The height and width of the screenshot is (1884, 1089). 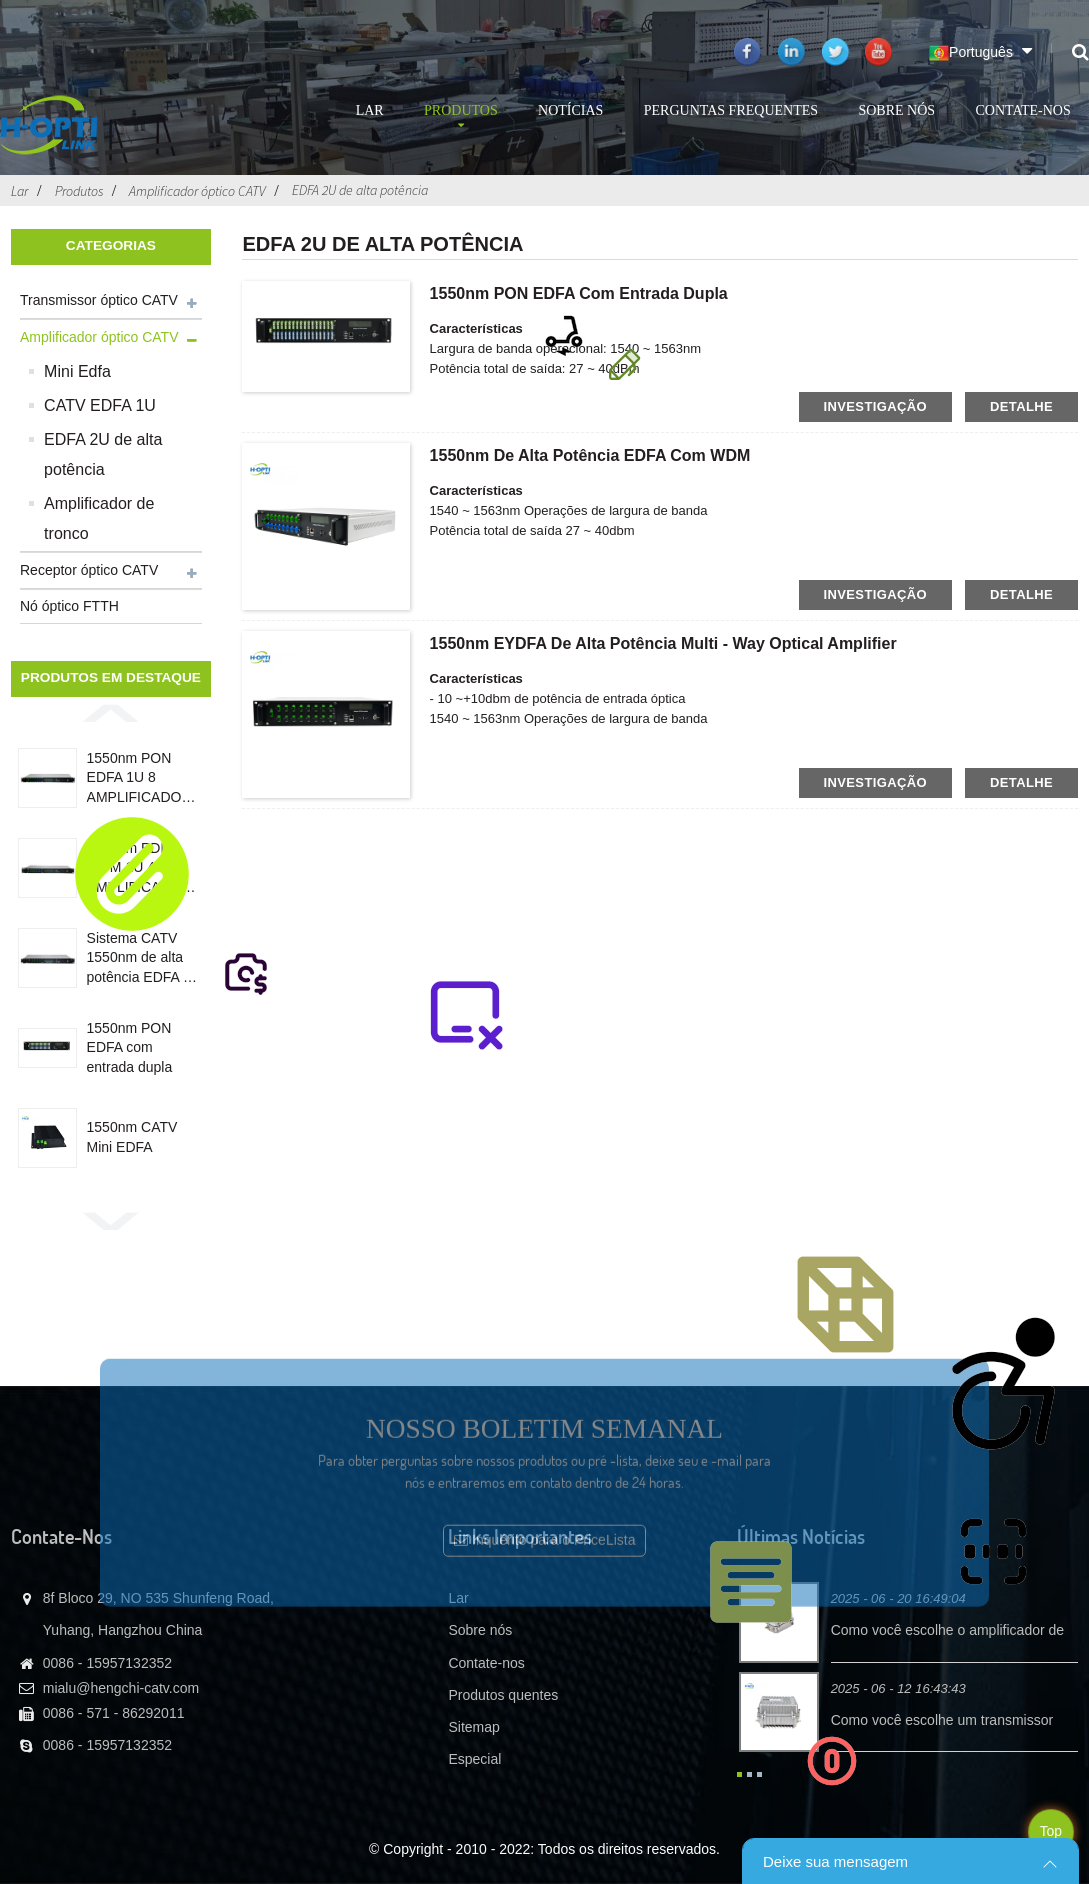 I want to click on select electric scooter as transportation mode, so click(x=564, y=336).